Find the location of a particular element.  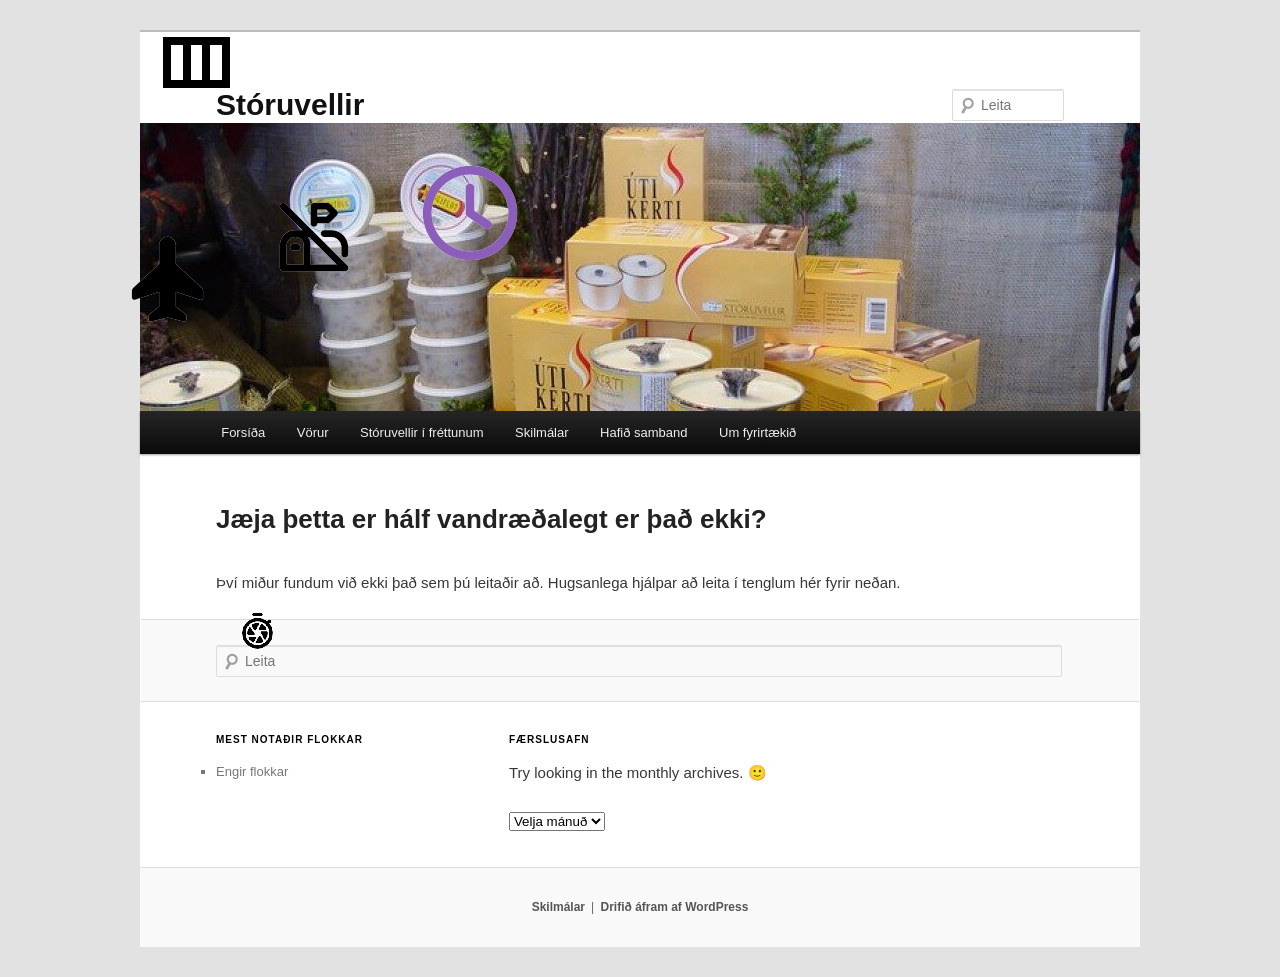

mailbox notifications disabled is located at coordinates (314, 237).